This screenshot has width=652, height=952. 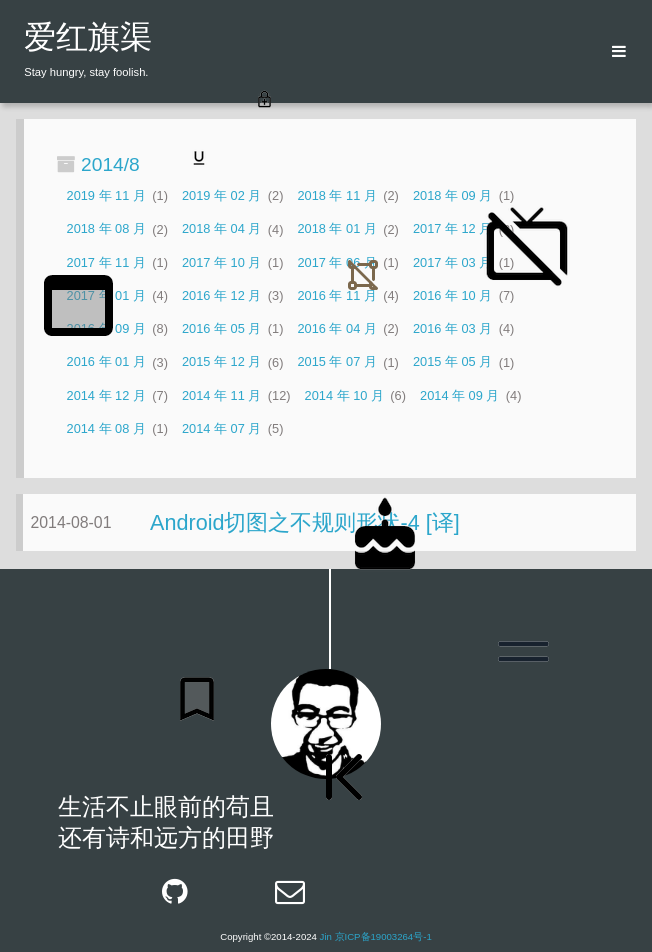 What do you see at coordinates (523, 651) in the screenshot?
I see `reorder or rearrange items in a list` at bounding box center [523, 651].